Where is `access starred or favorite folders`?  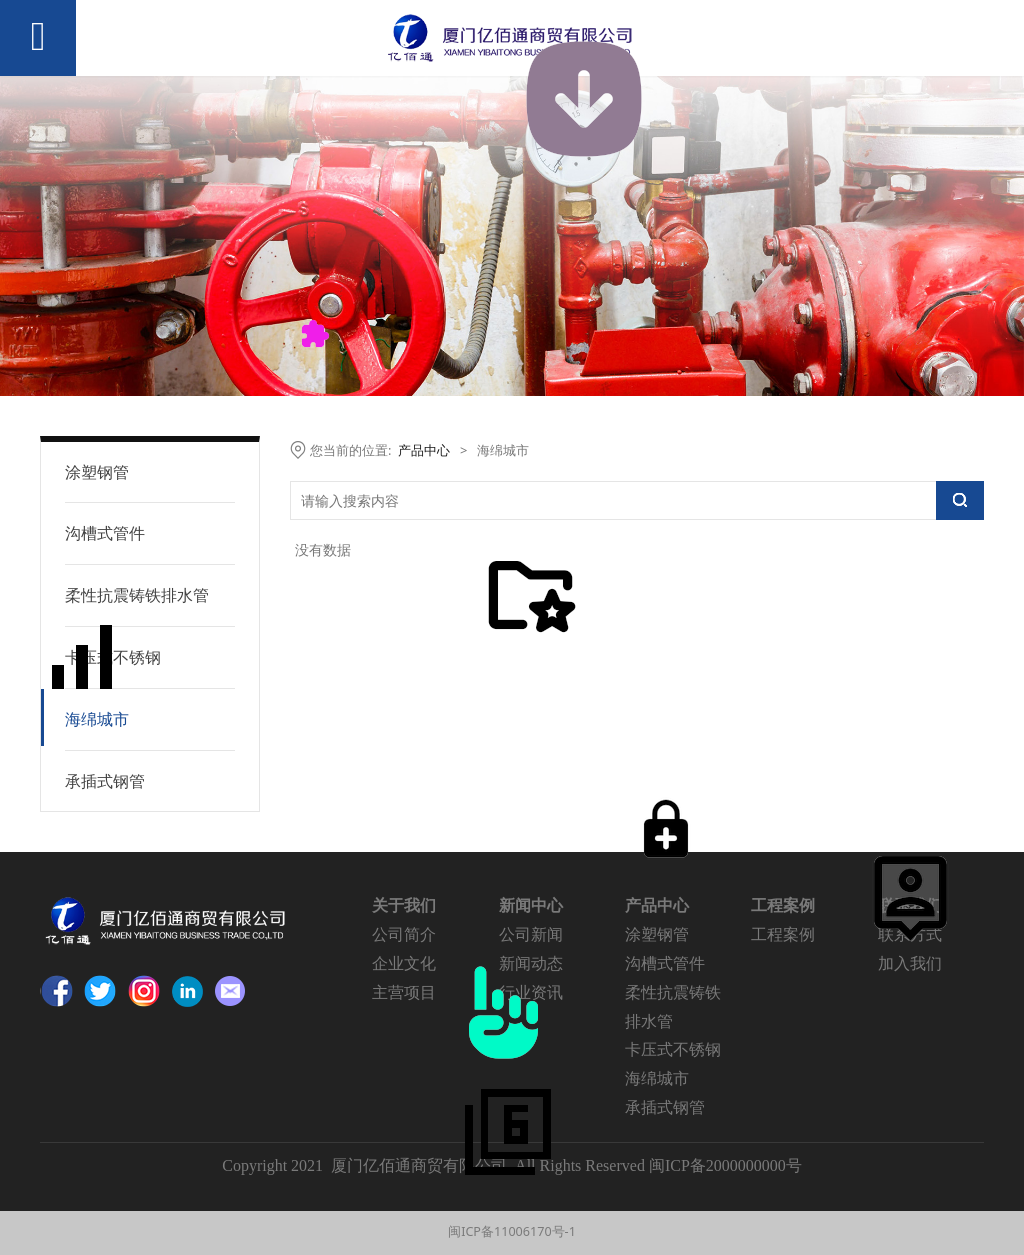 access starred or favorite folders is located at coordinates (530, 593).